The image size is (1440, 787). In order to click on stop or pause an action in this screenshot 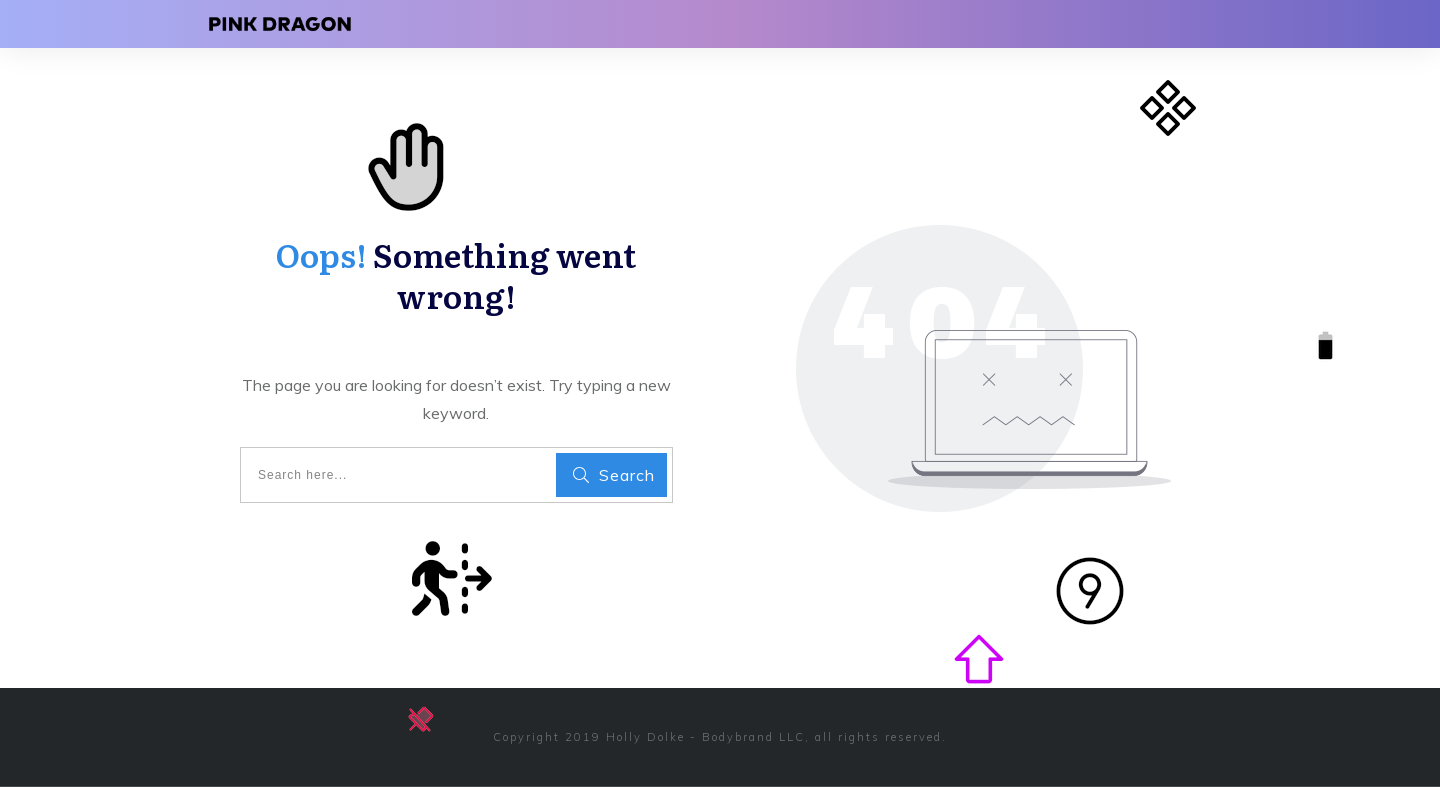, I will do `click(409, 167)`.